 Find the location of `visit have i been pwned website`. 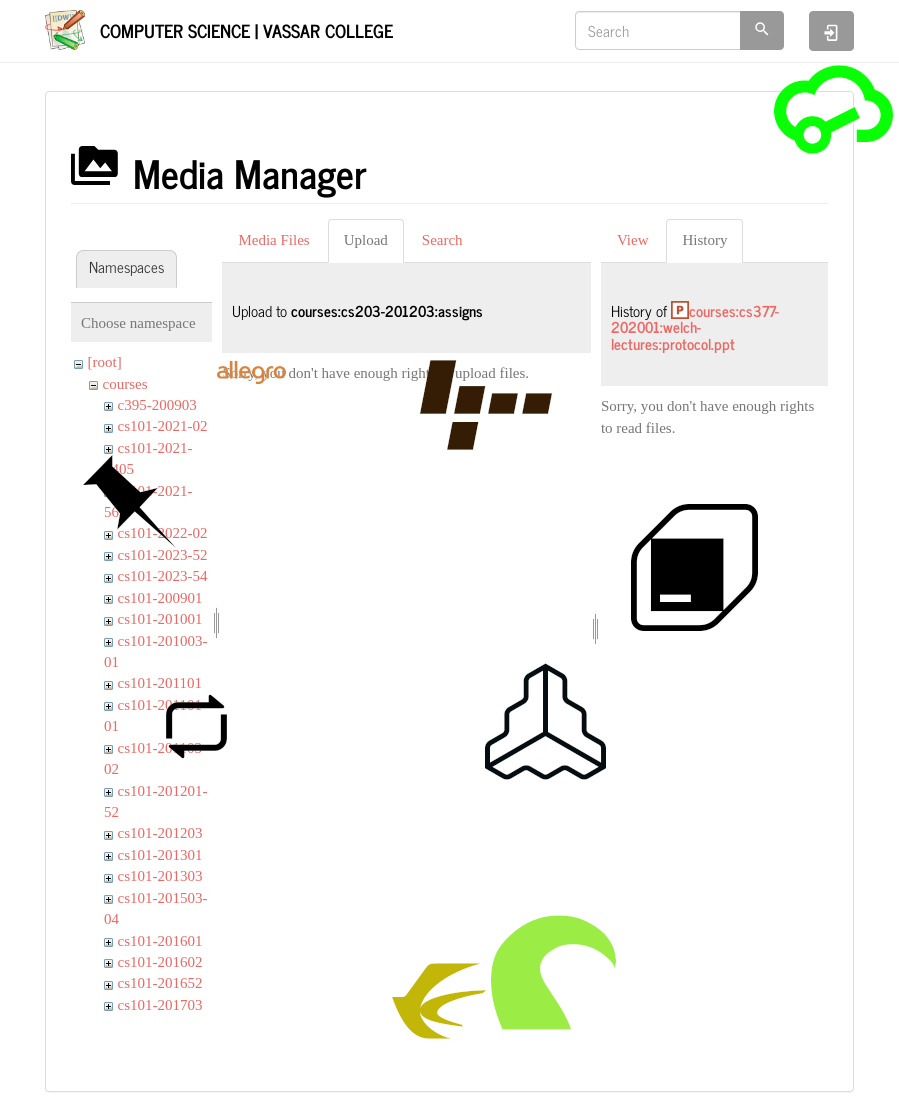

visit have i been pwned website is located at coordinates (486, 405).